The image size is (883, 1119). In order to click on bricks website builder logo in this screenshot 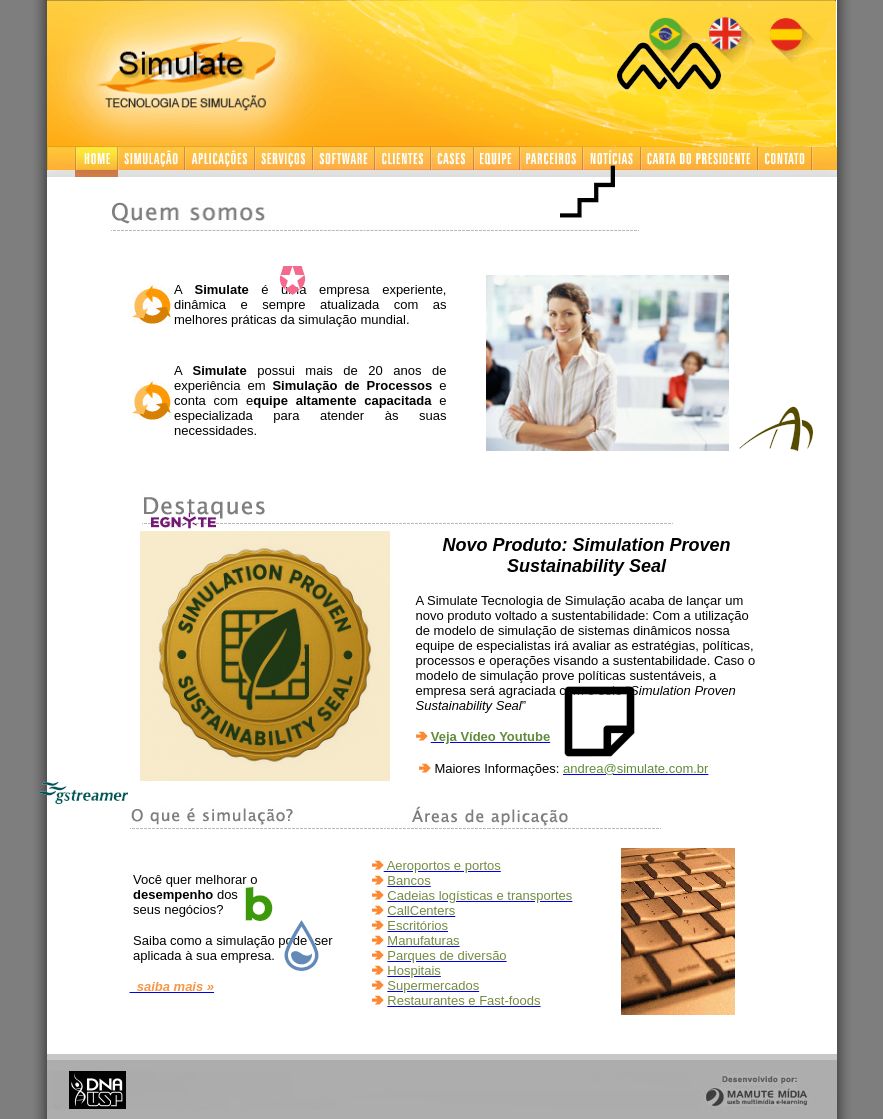, I will do `click(259, 904)`.